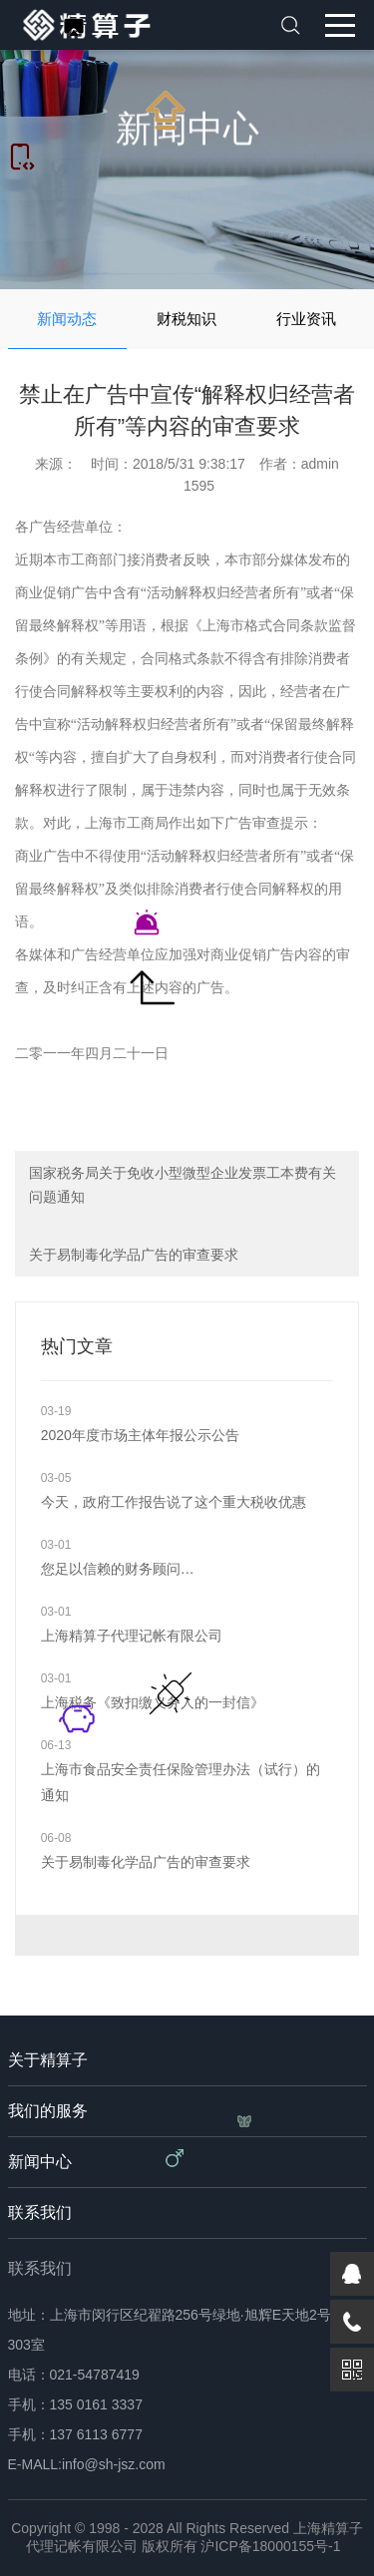 The width and height of the screenshot is (374, 2576). I want to click on empty placeholder icon for spacing or alignment, so click(224, 1313).